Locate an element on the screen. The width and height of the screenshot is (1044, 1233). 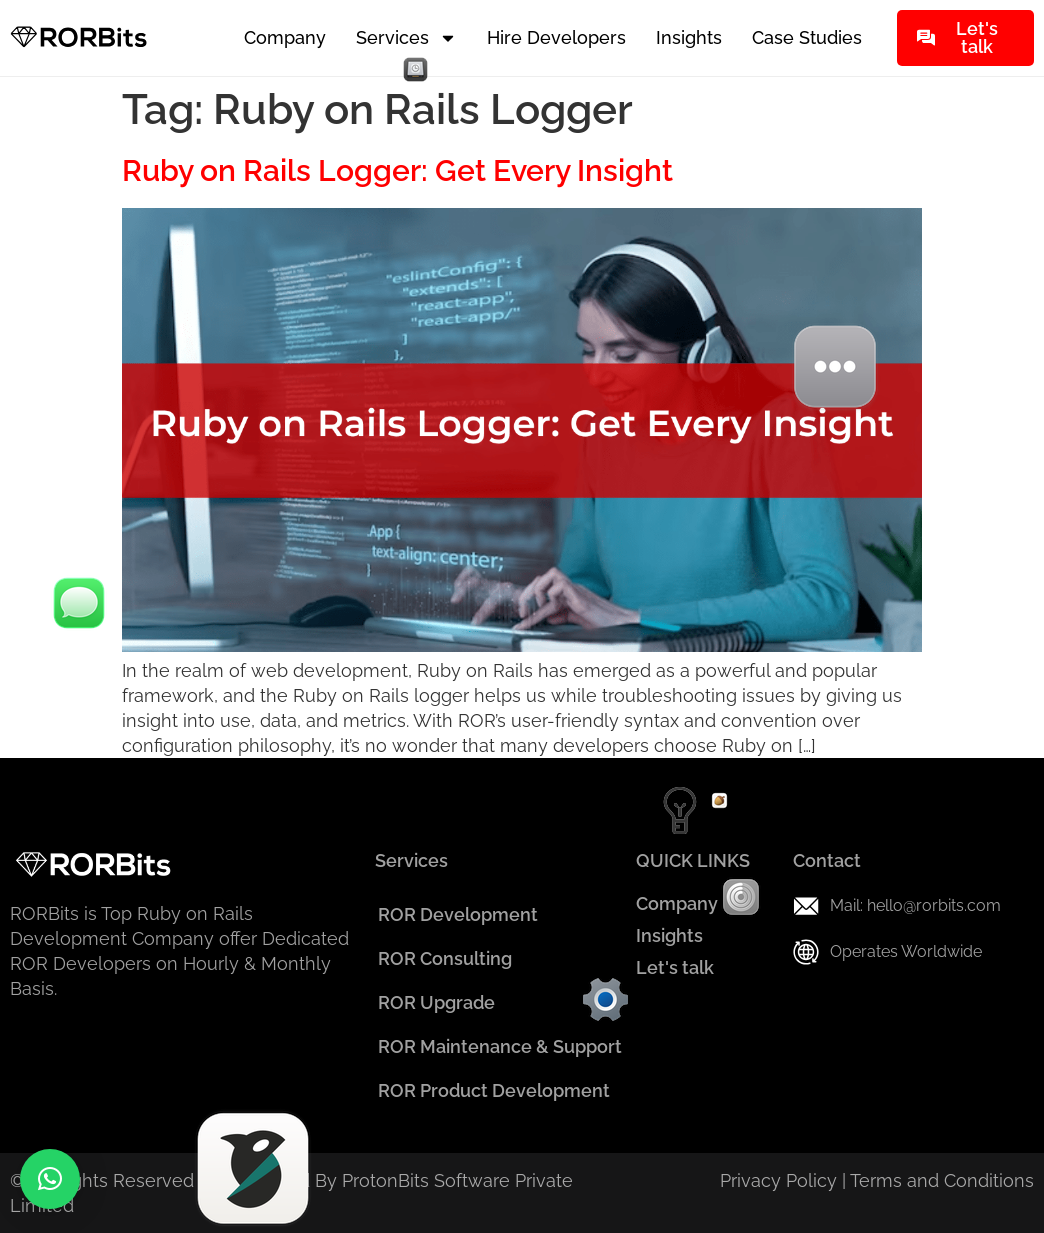
open the Fitness app is located at coordinates (741, 897).